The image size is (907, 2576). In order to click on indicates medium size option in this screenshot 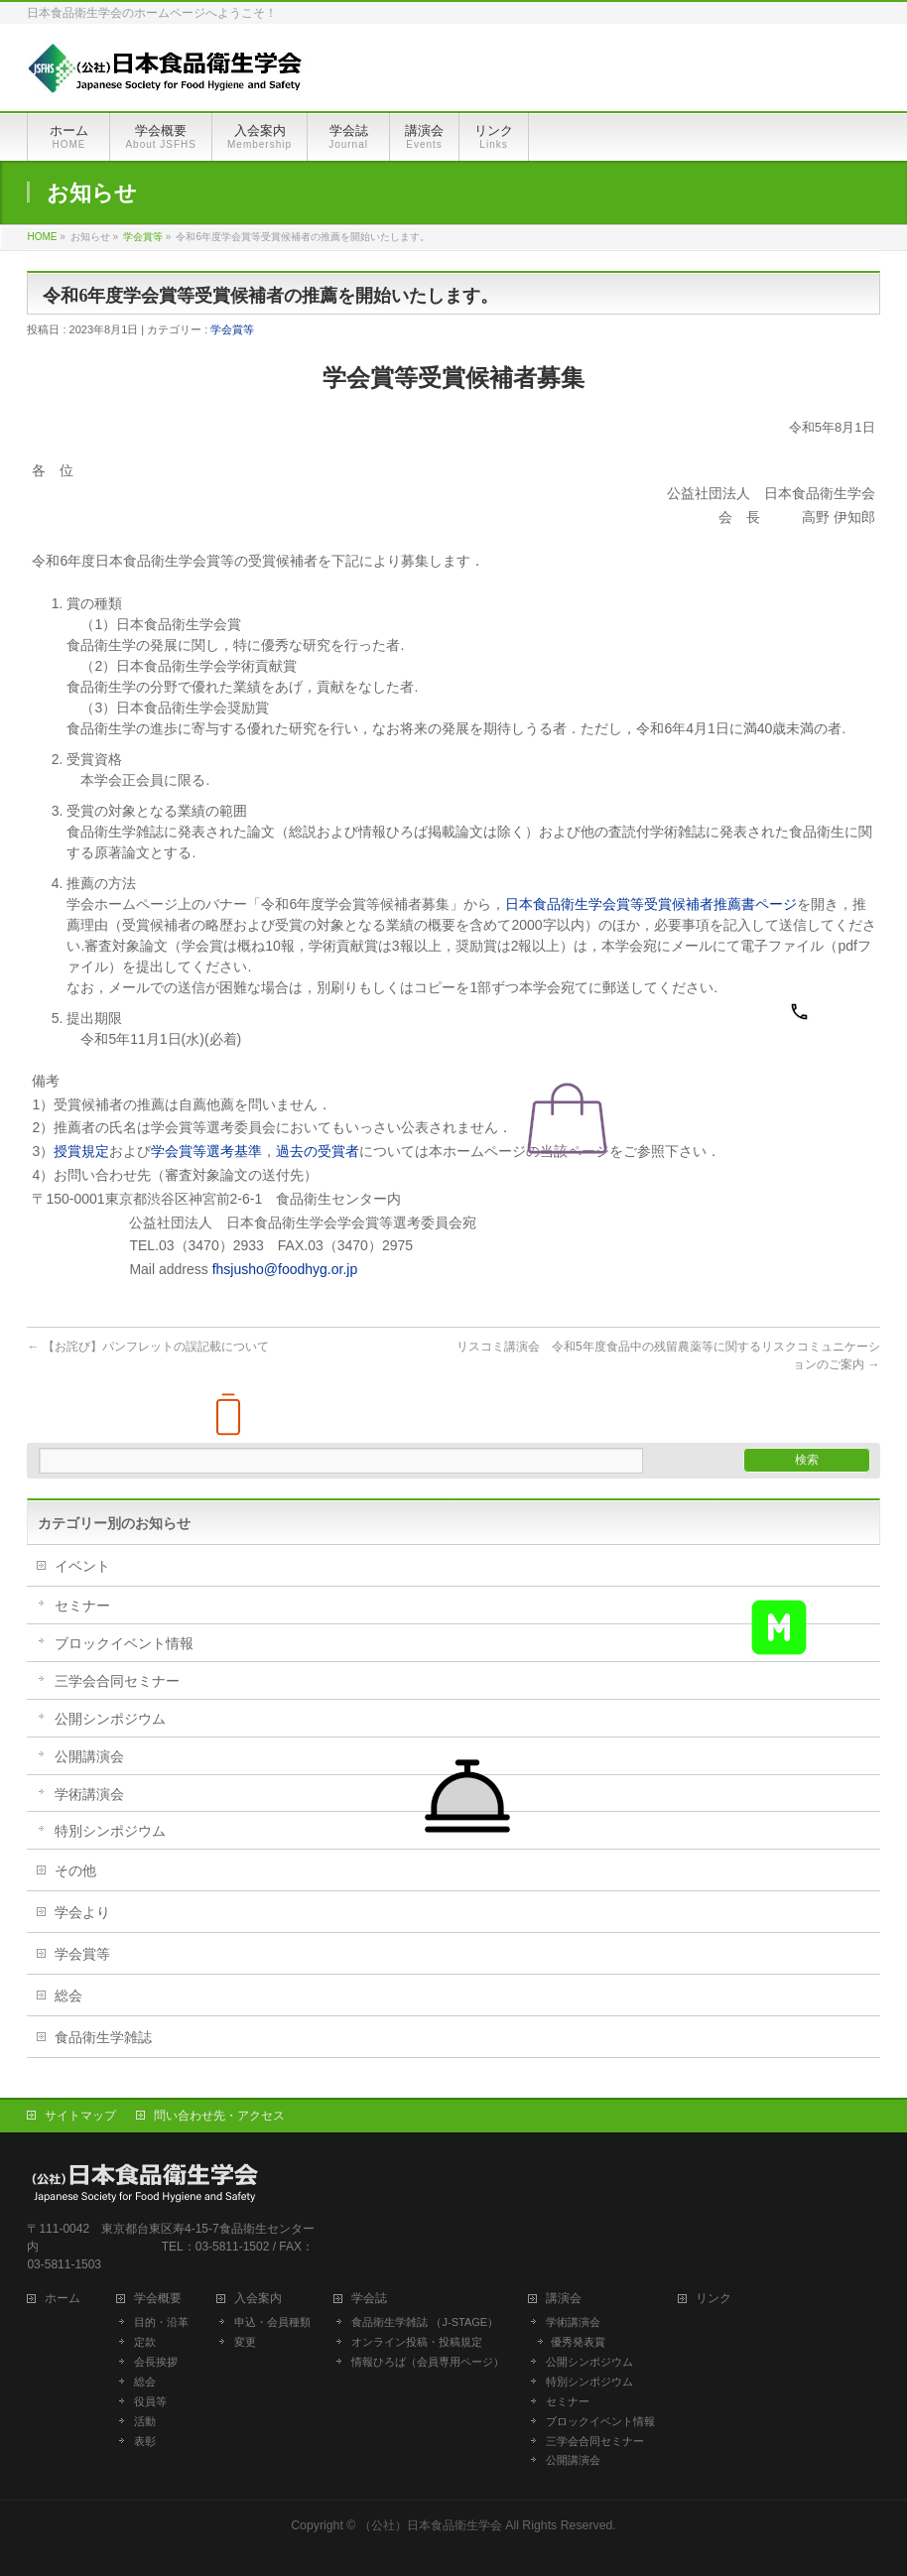, I will do `click(779, 1627)`.